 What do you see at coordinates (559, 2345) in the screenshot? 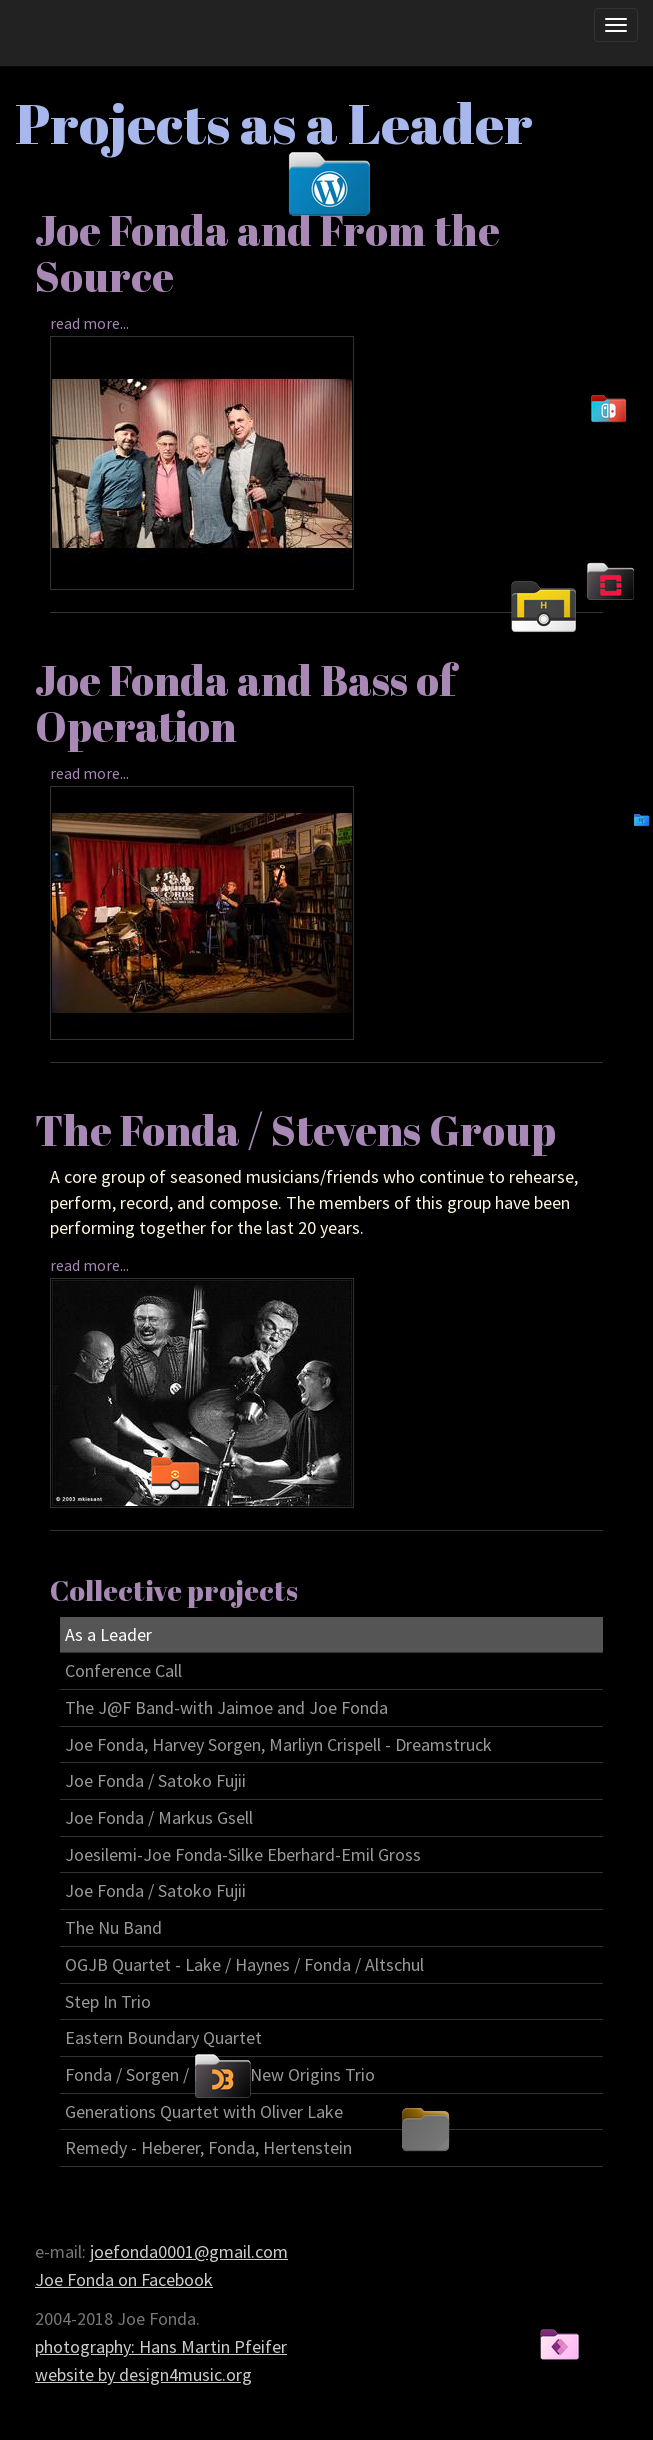
I see `open folder containing Microsoft Power Apps files` at bounding box center [559, 2345].